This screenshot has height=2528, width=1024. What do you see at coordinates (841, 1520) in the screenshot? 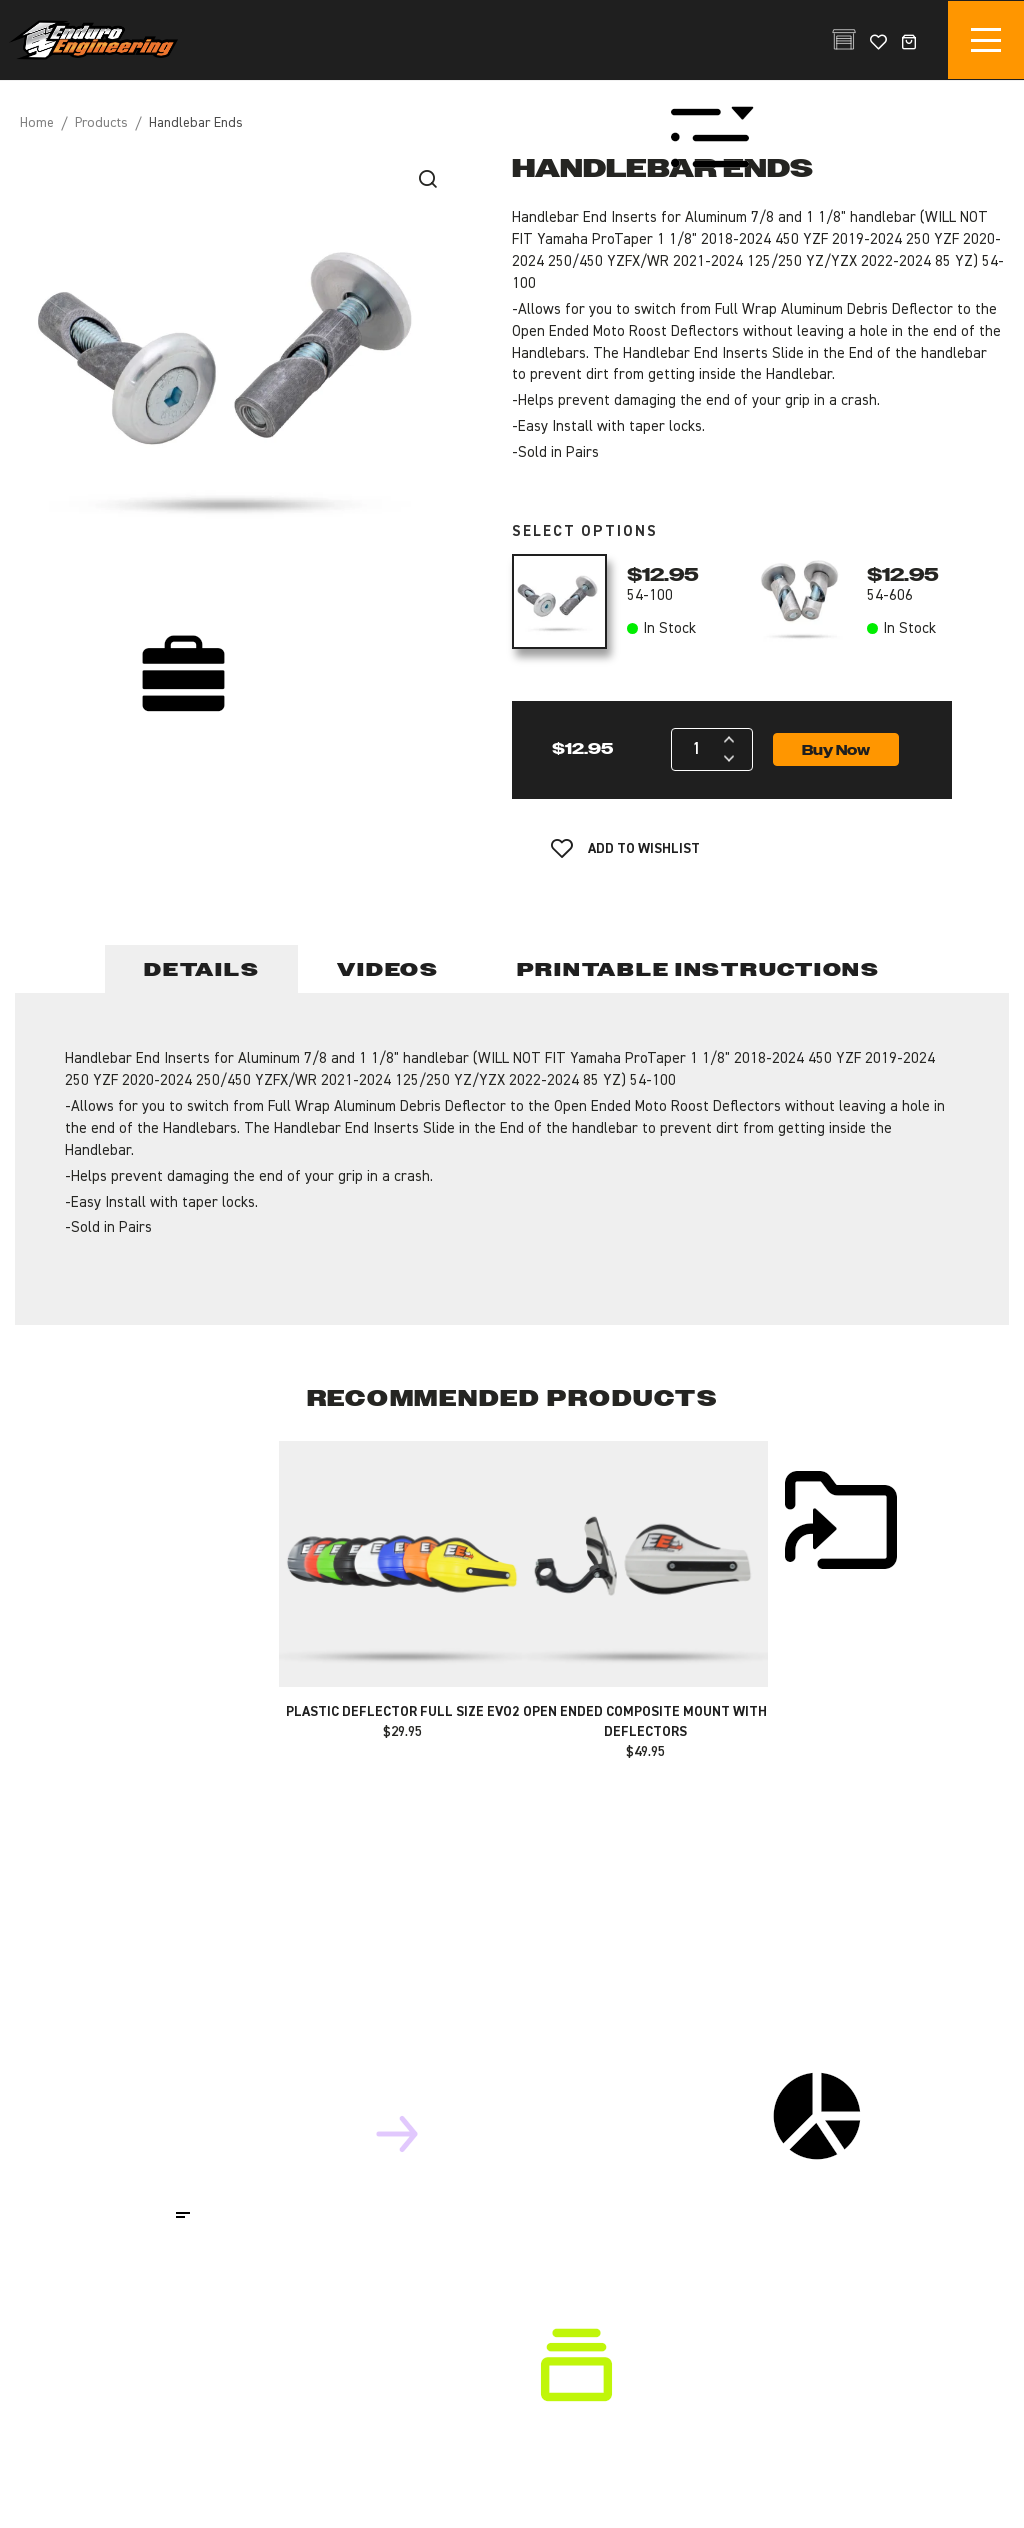
I see `access a linked or shortcut folder` at bounding box center [841, 1520].